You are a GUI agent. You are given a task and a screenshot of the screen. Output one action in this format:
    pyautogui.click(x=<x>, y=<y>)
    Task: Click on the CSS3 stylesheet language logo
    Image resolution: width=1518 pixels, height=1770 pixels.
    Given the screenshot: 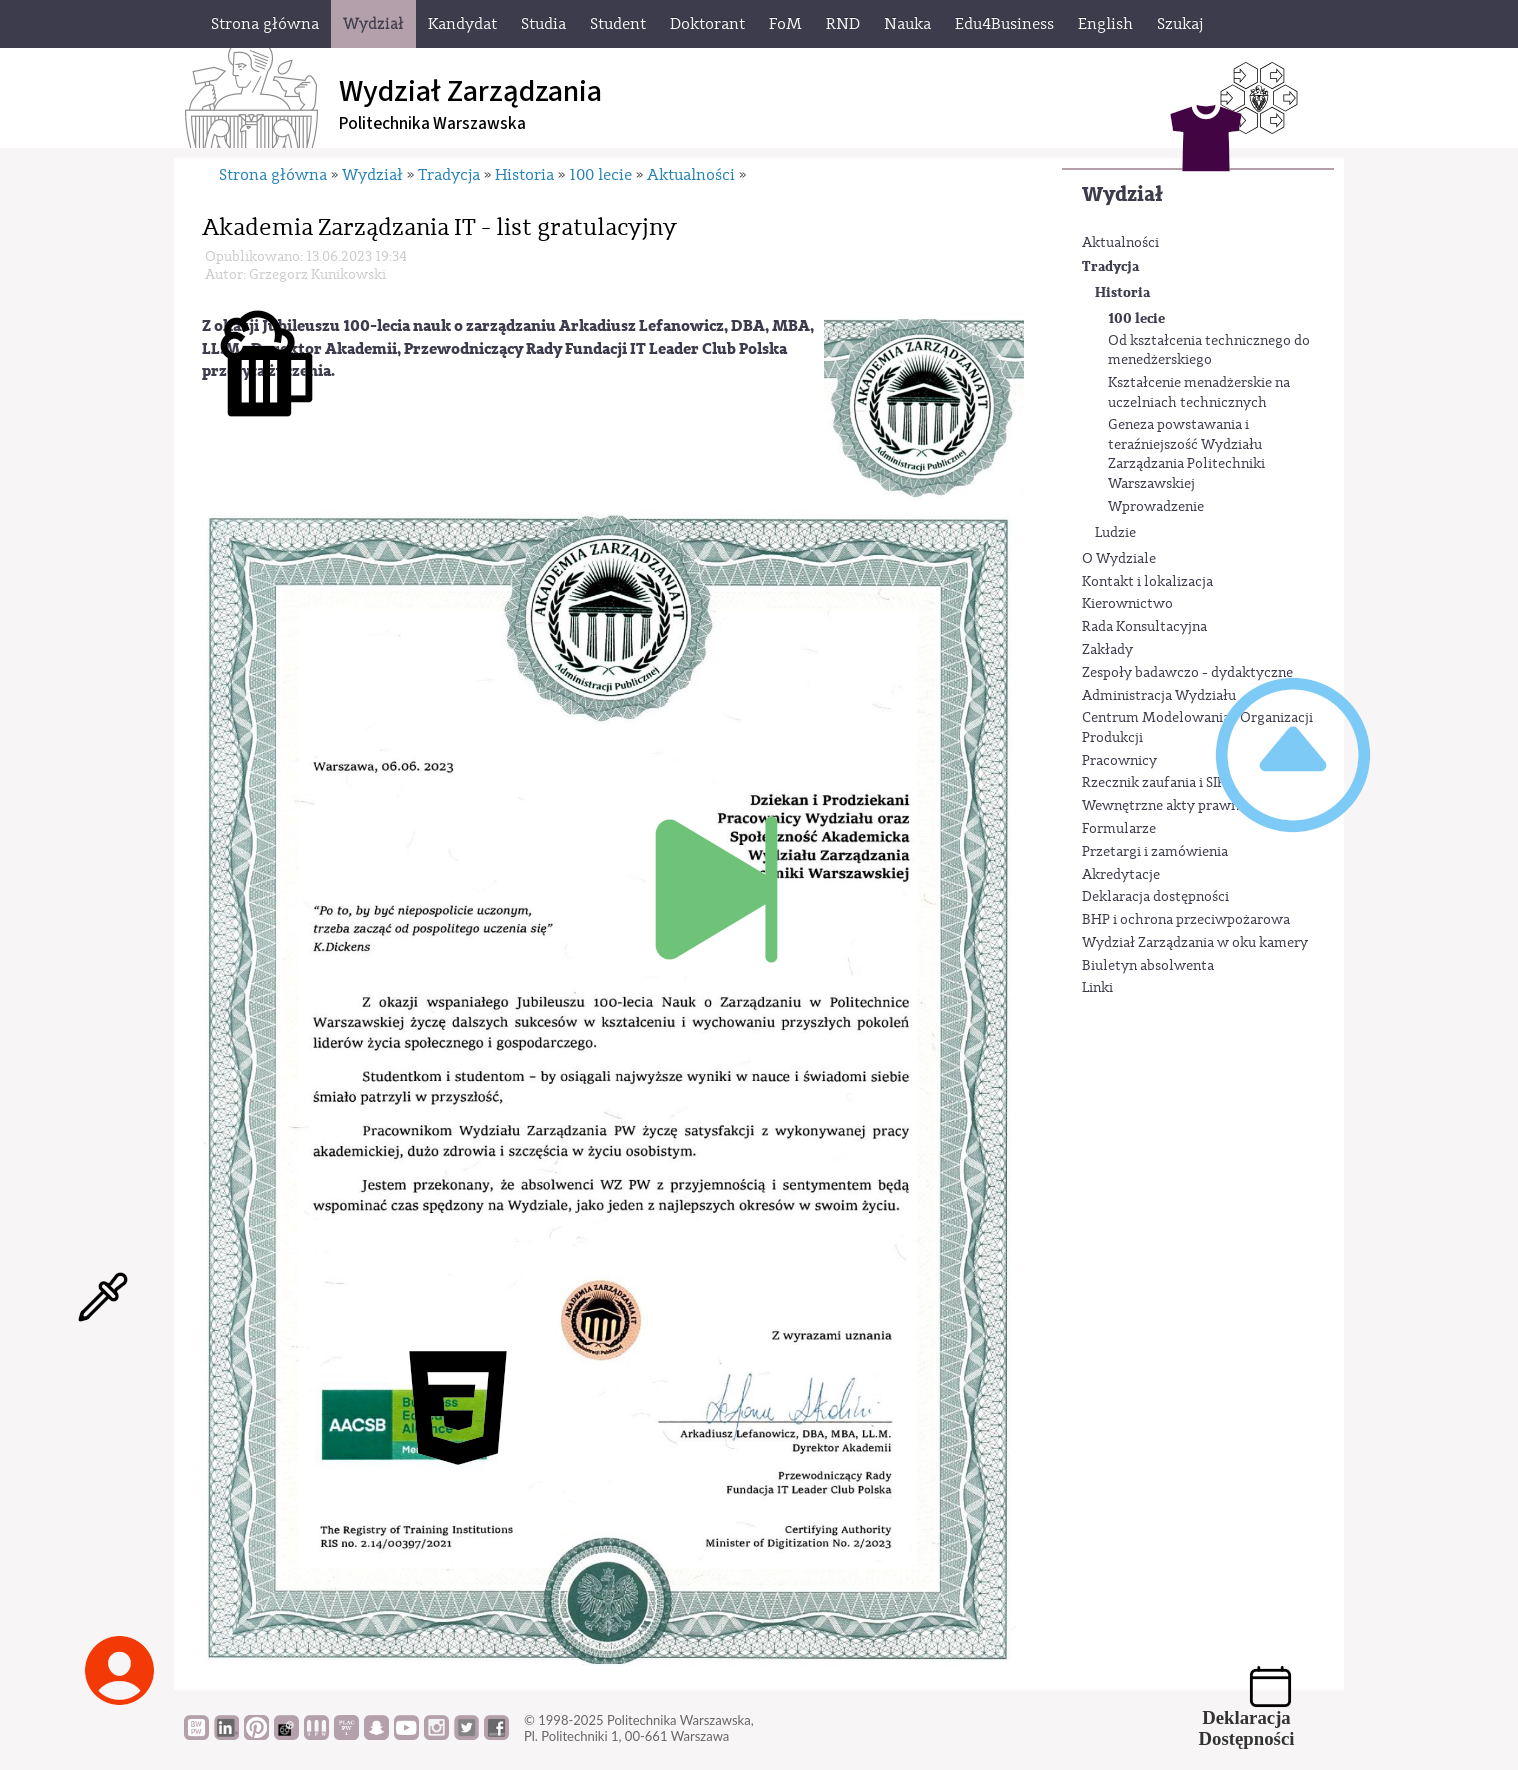 What is the action you would take?
    pyautogui.click(x=458, y=1408)
    